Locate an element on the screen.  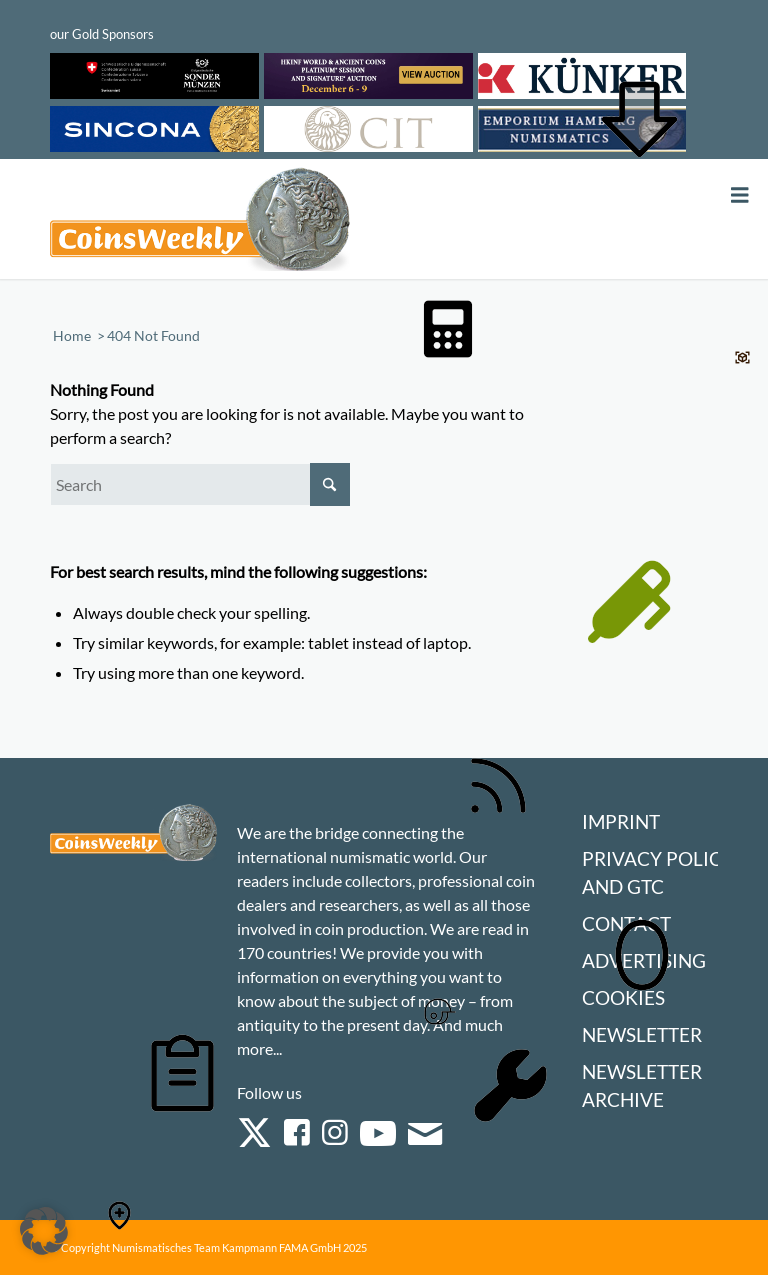
access baseball or sports-related content is located at coordinates (439, 1012).